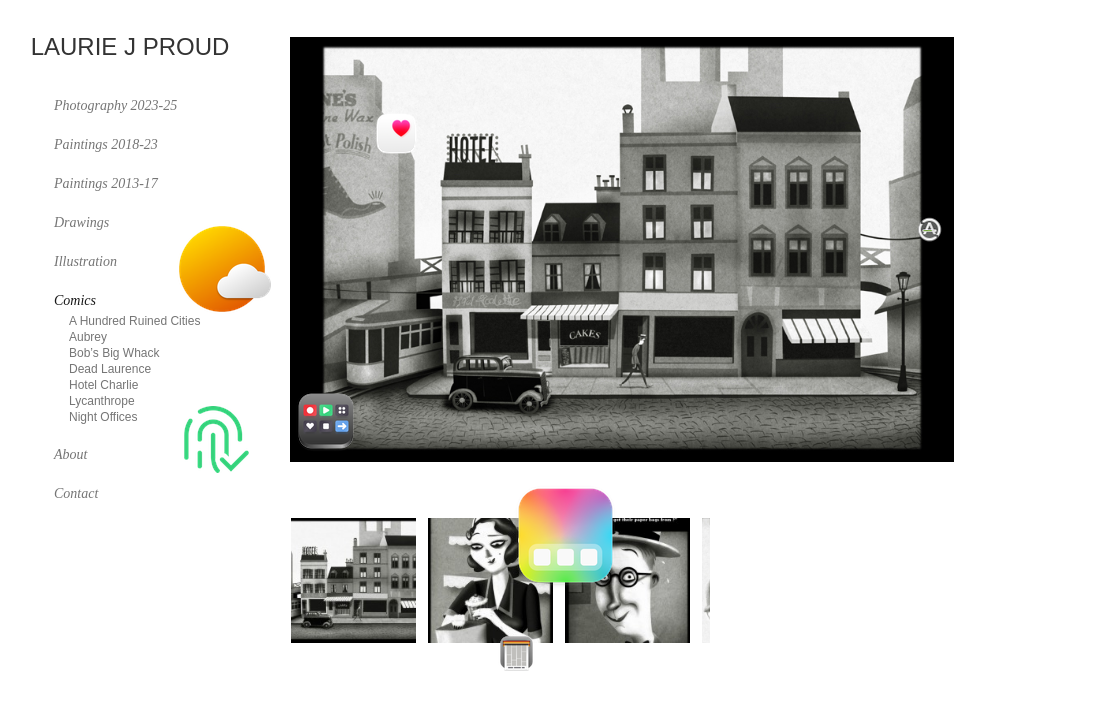 This screenshot has height=720, width=1095. Describe the element at coordinates (516, 652) in the screenshot. I see `open pulp comic book reader app` at that location.